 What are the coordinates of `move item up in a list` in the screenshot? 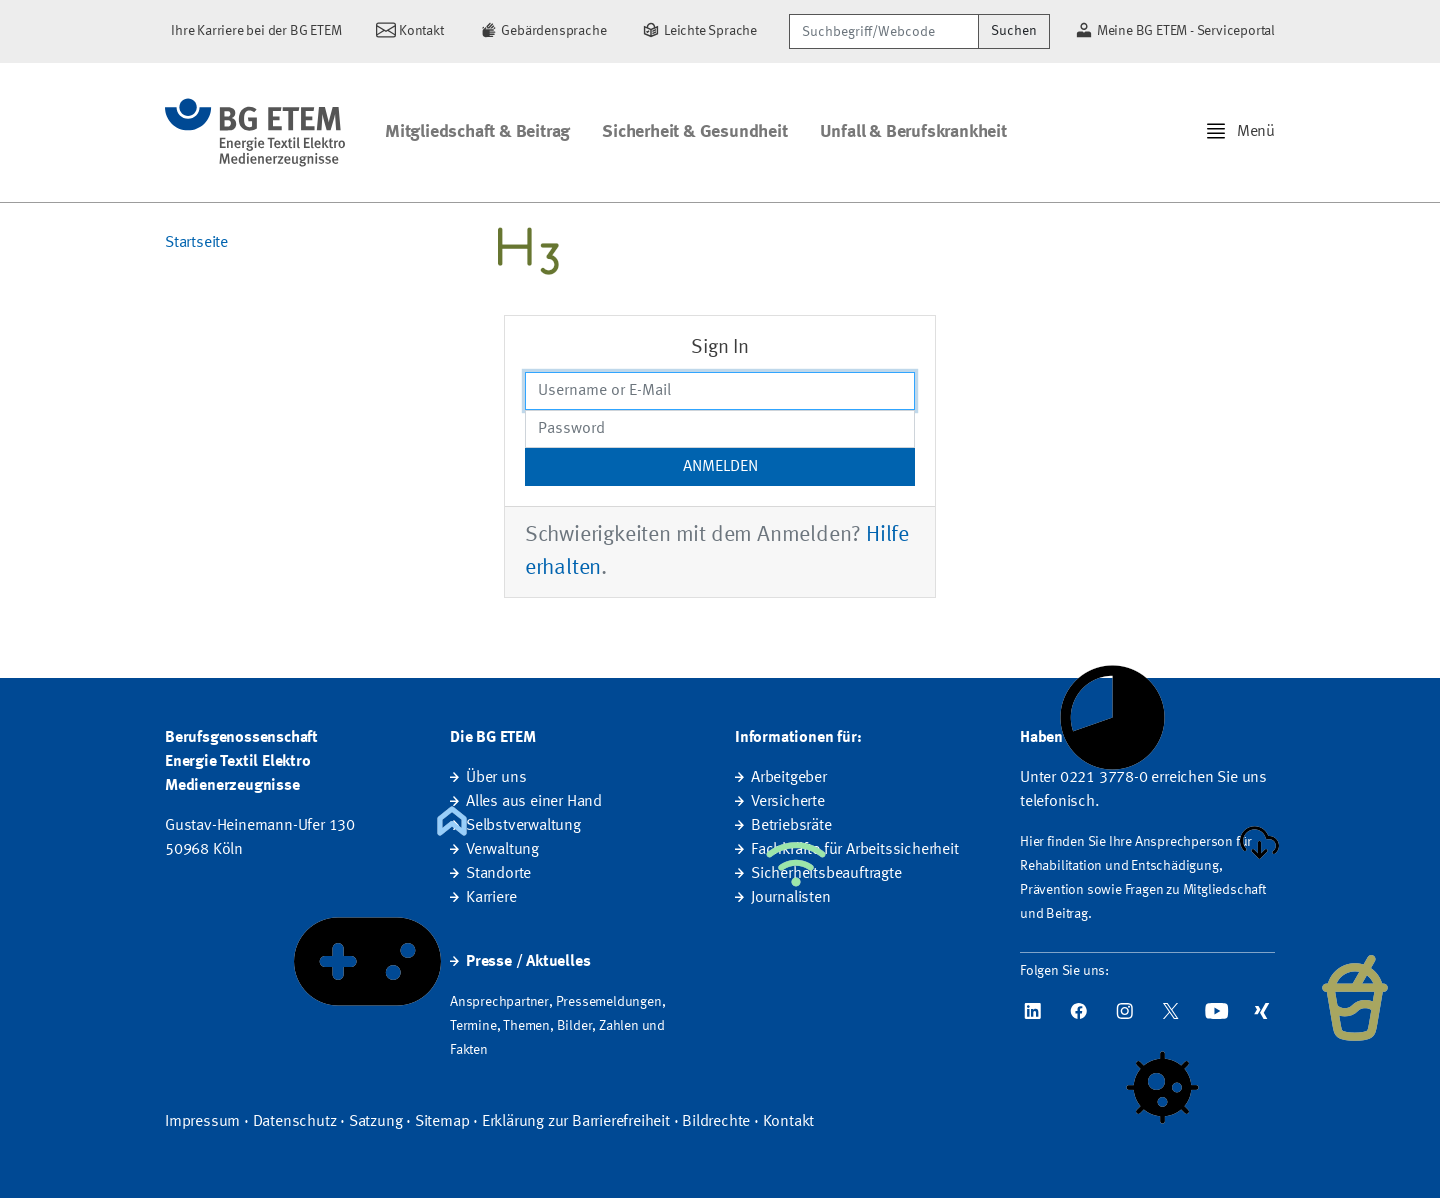 It's located at (452, 821).